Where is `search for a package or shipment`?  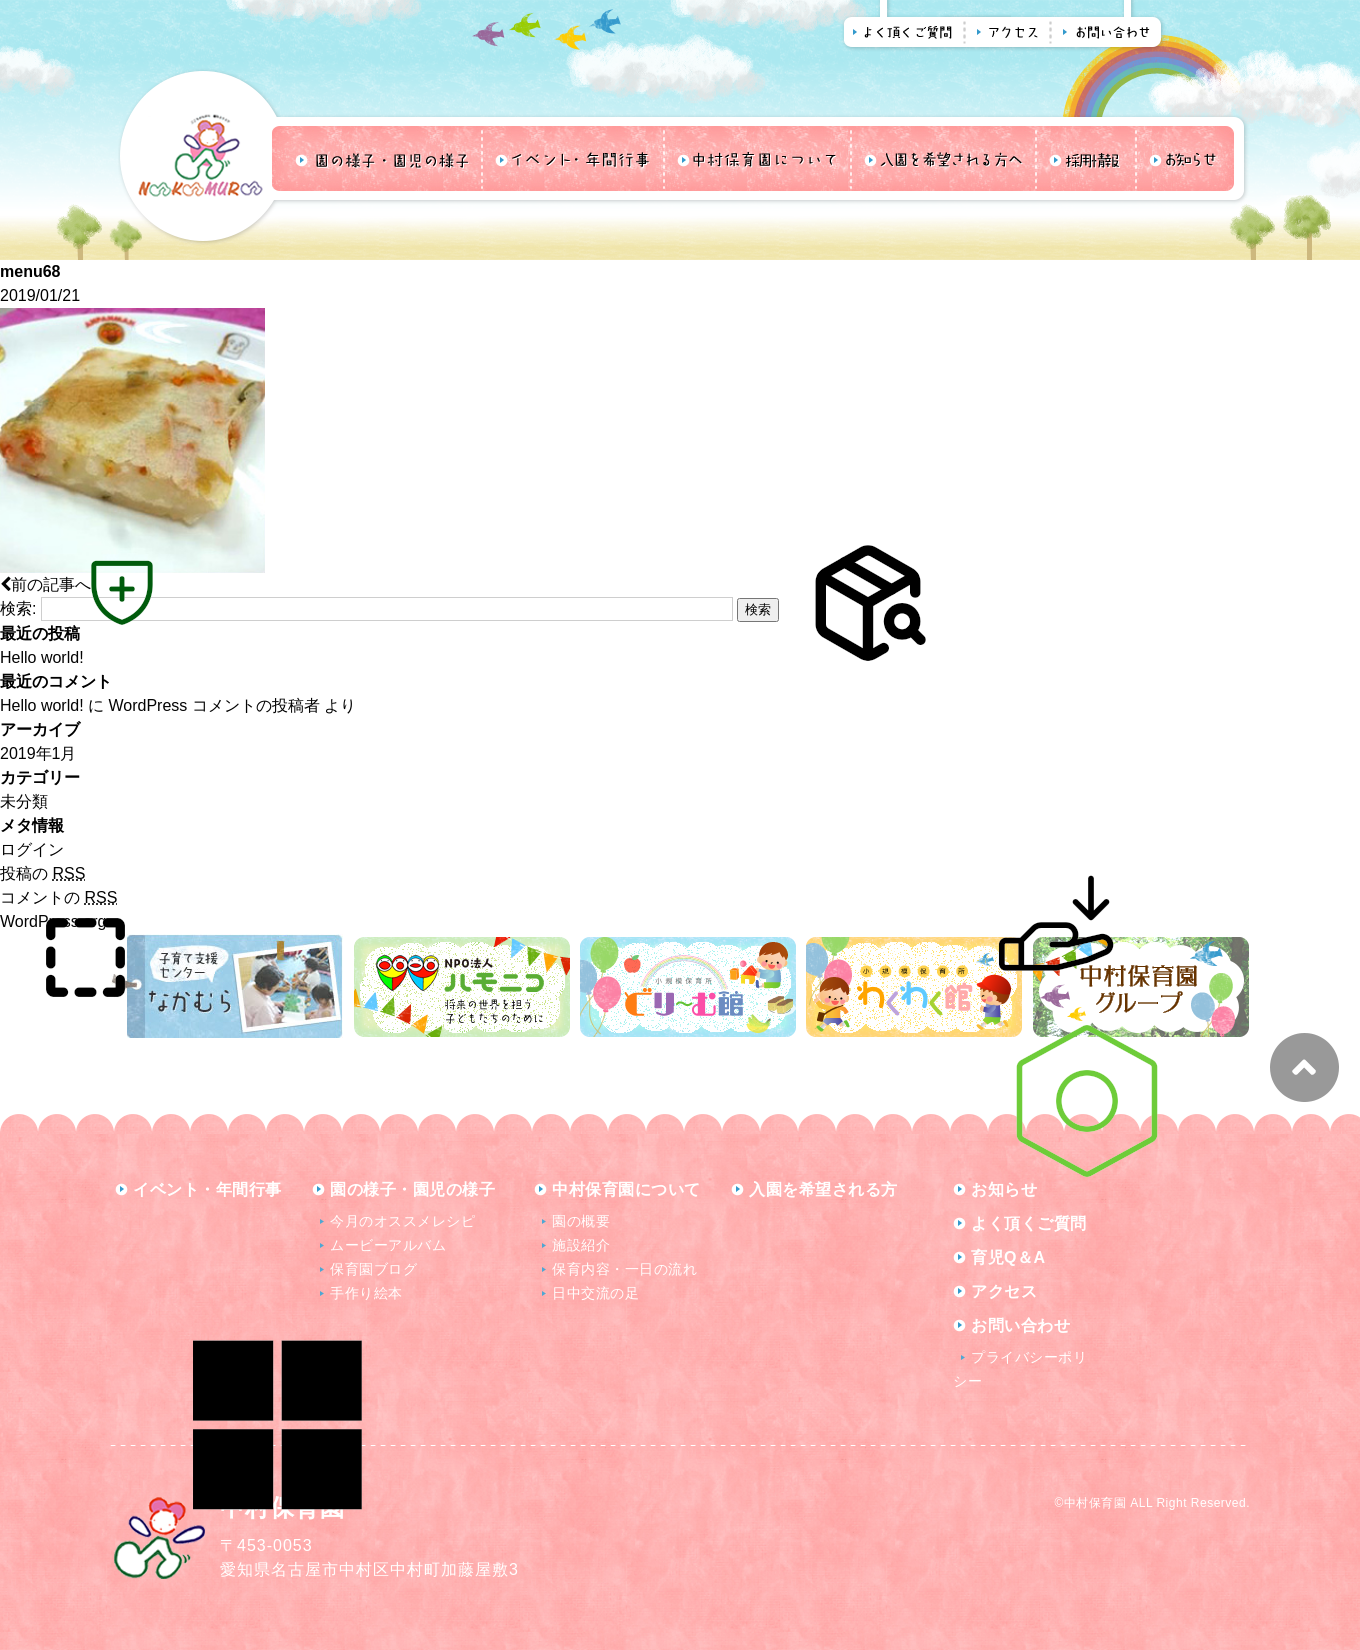
search for a package or shipment is located at coordinates (868, 603).